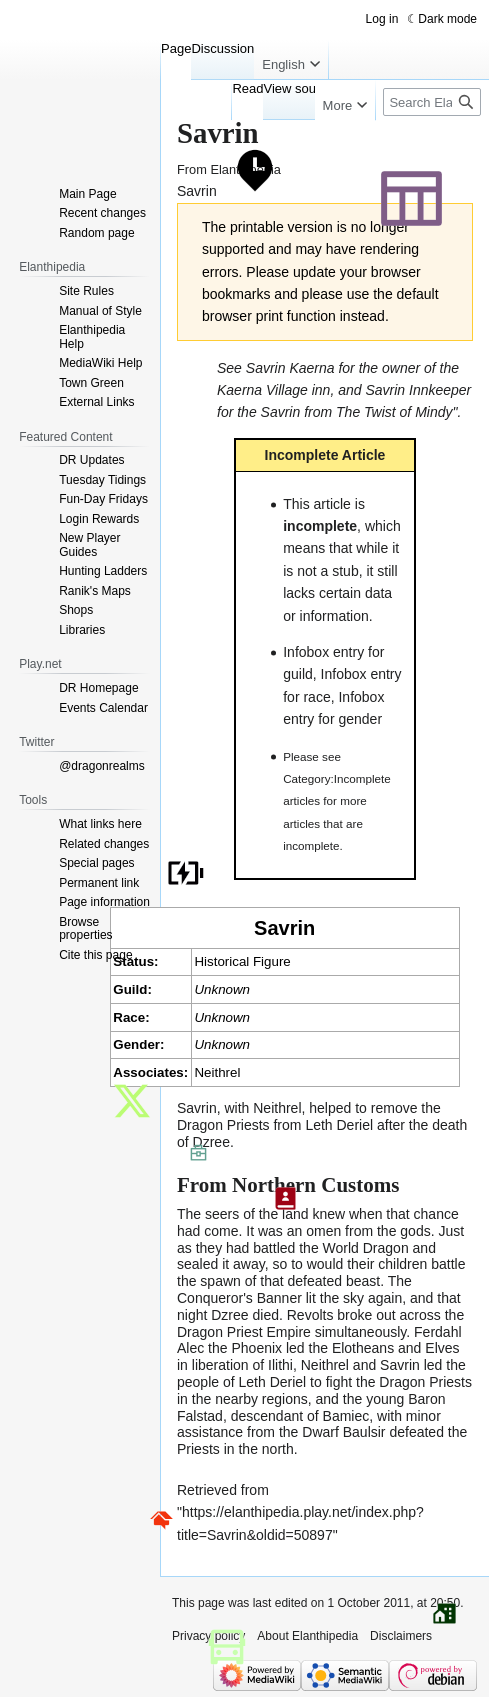 Image resolution: width=489 pixels, height=1697 pixels. Describe the element at coordinates (185, 873) in the screenshot. I see `indicates battery is currently charging` at that location.